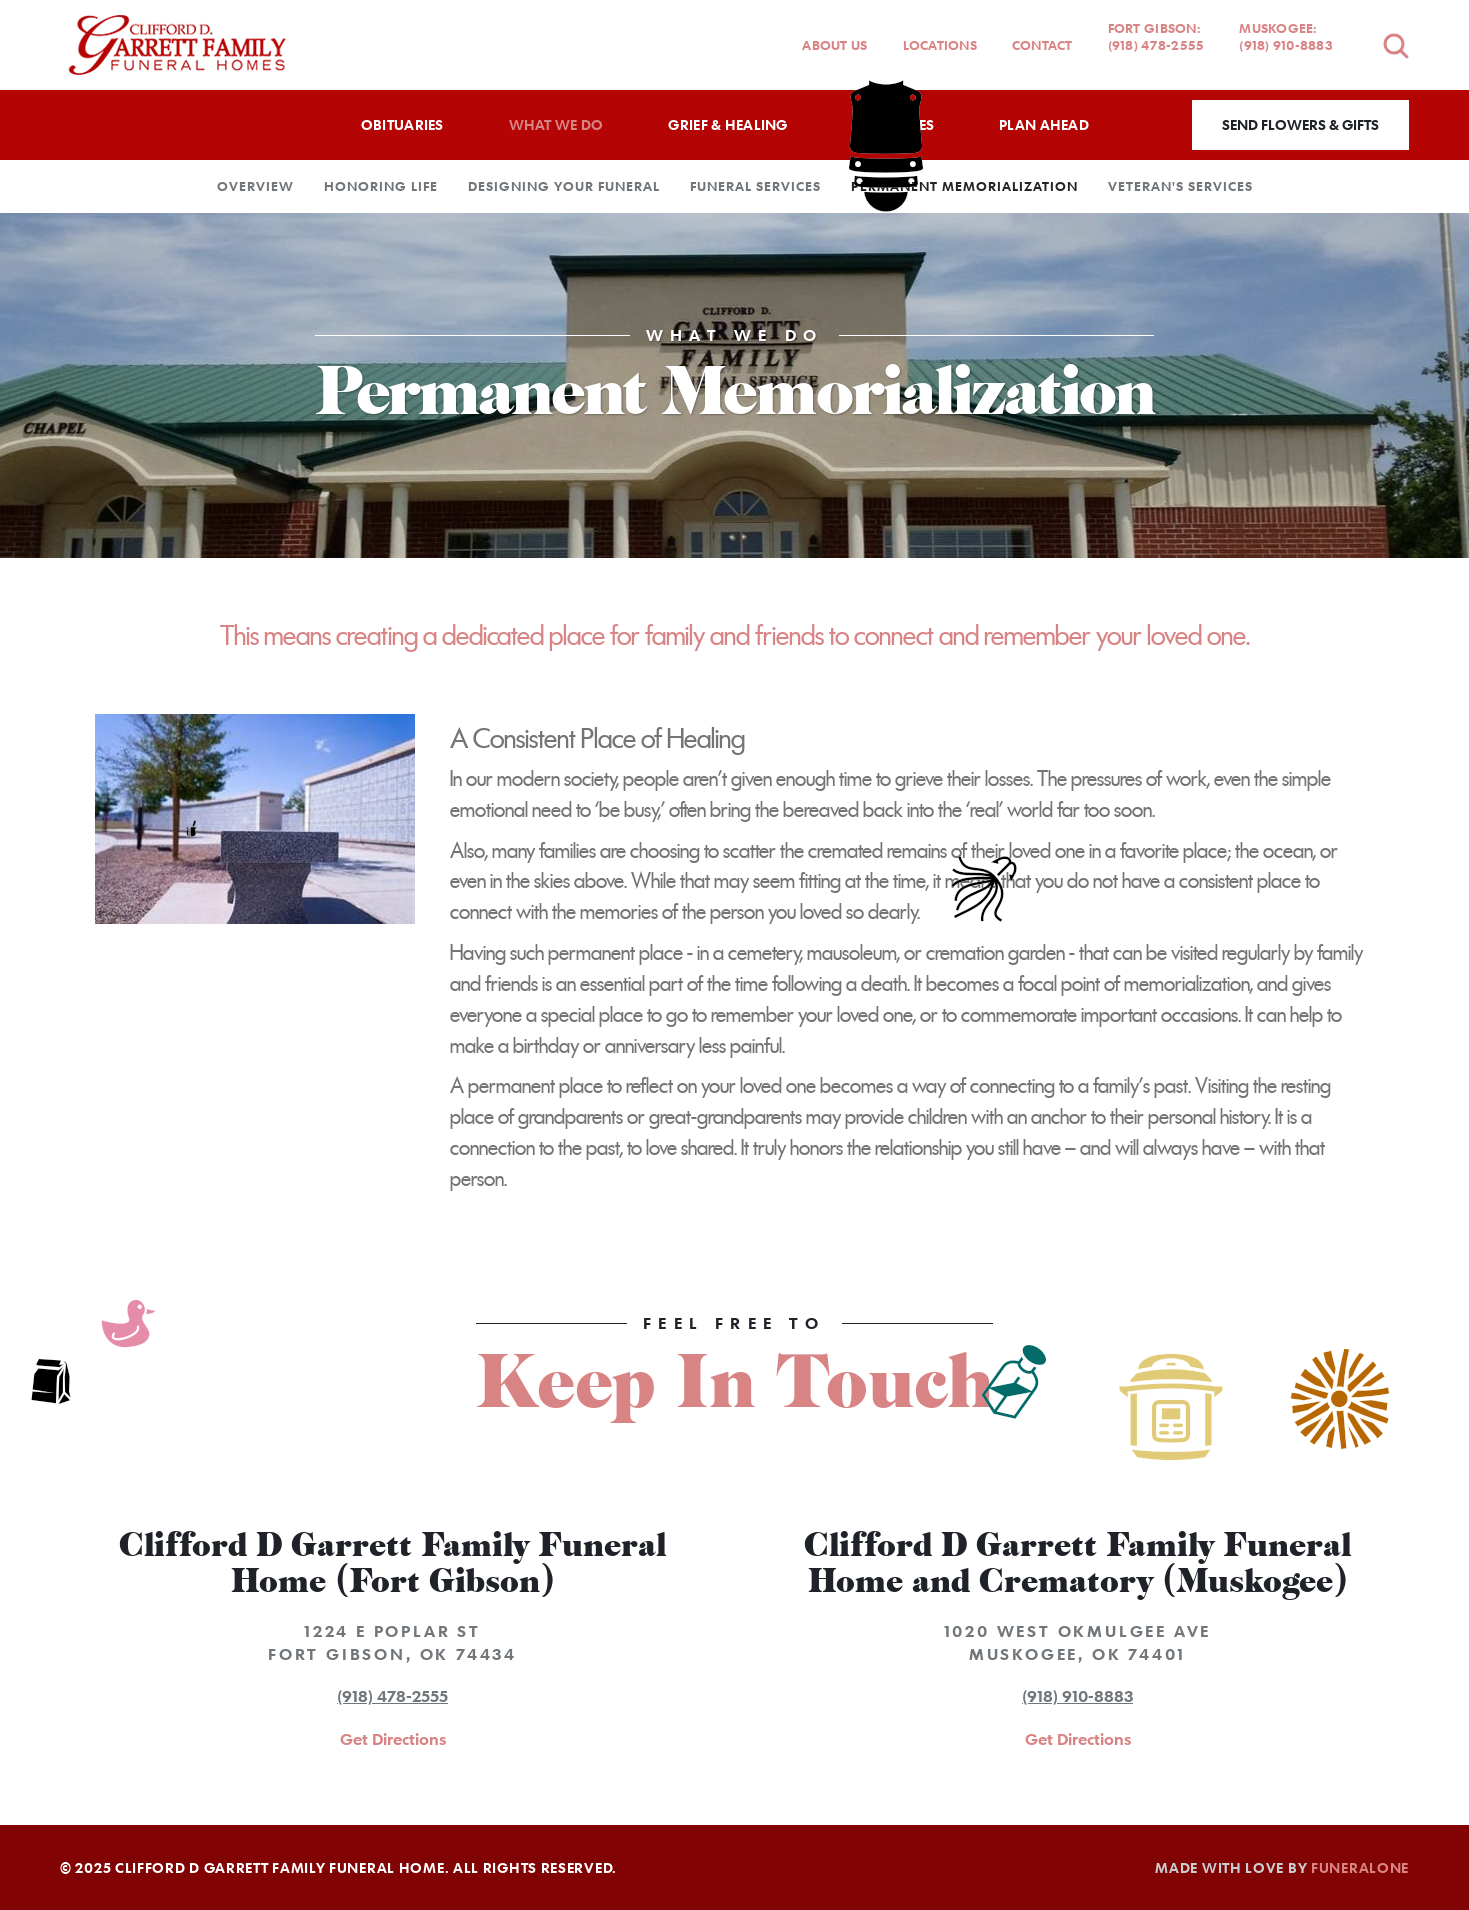  Describe the element at coordinates (984, 888) in the screenshot. I see `fishing lure or jig equipment icon` at that location.